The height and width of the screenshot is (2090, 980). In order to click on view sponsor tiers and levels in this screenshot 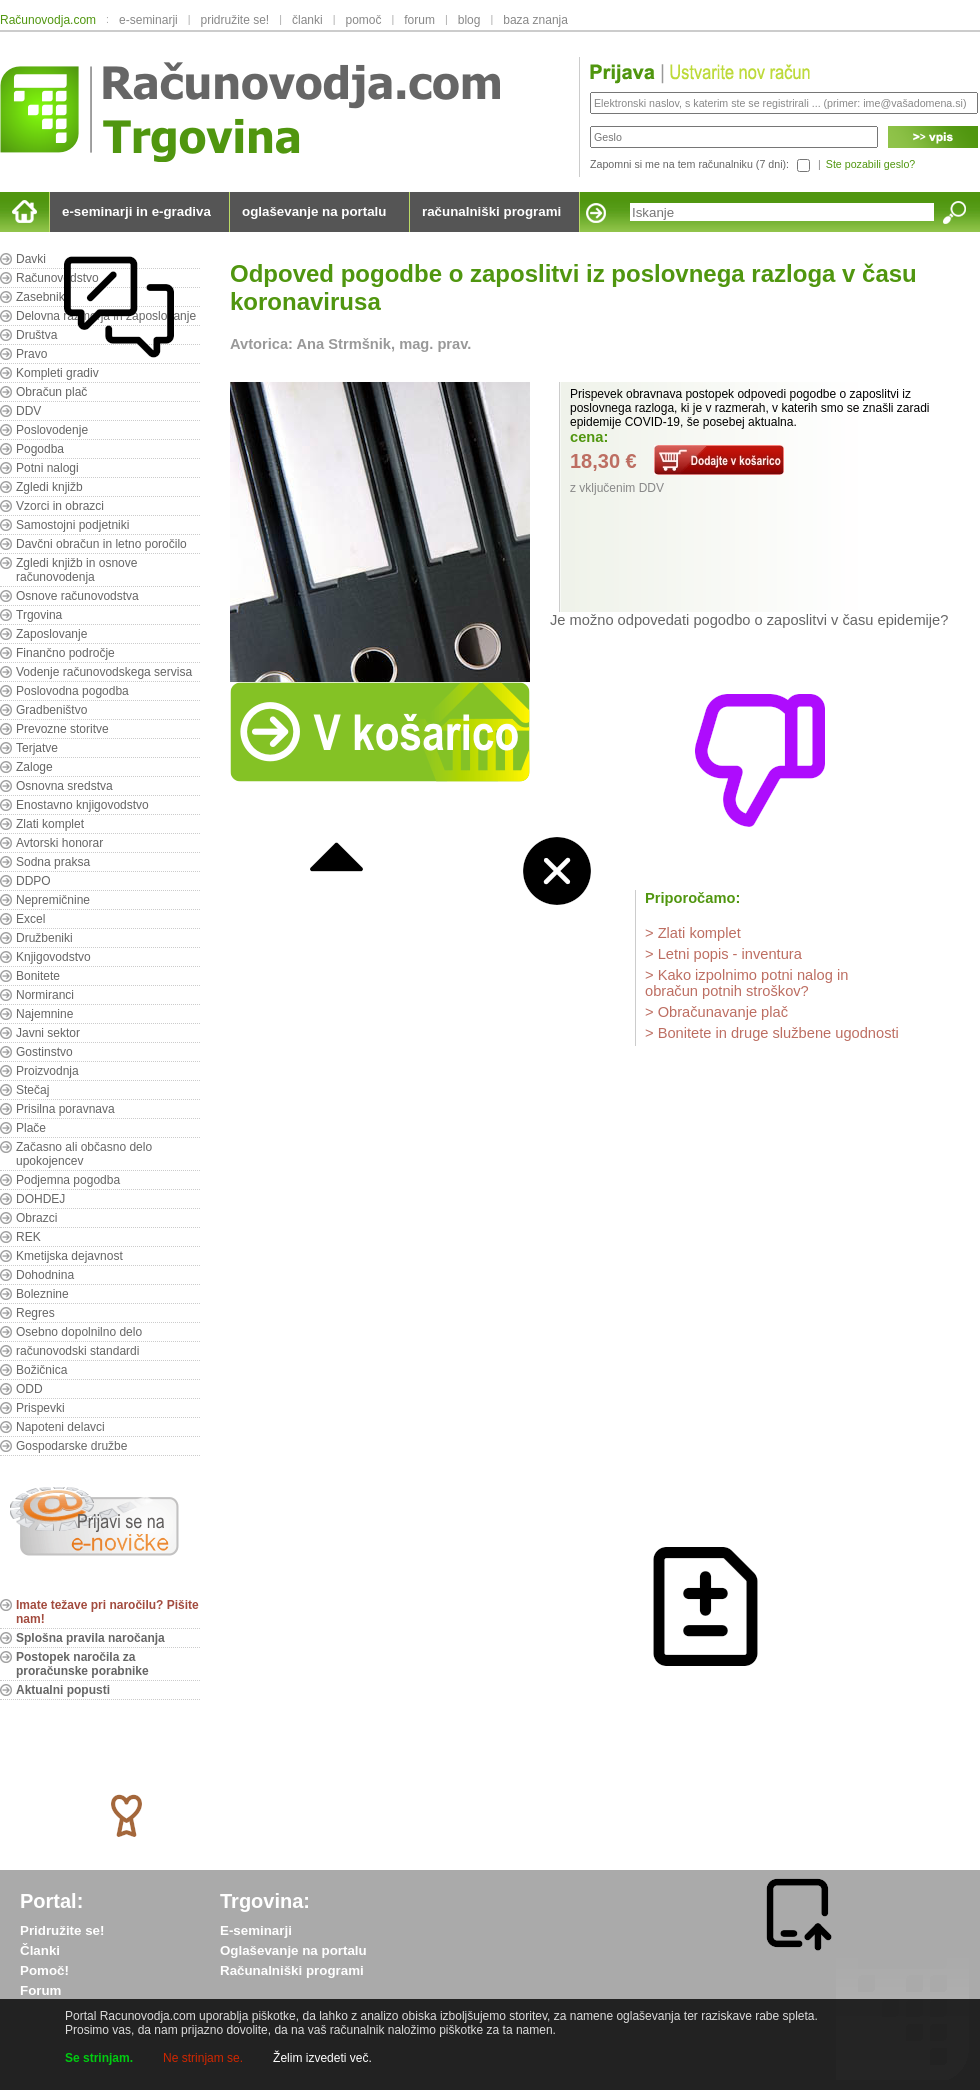, I will do `click(126, 1814)`.